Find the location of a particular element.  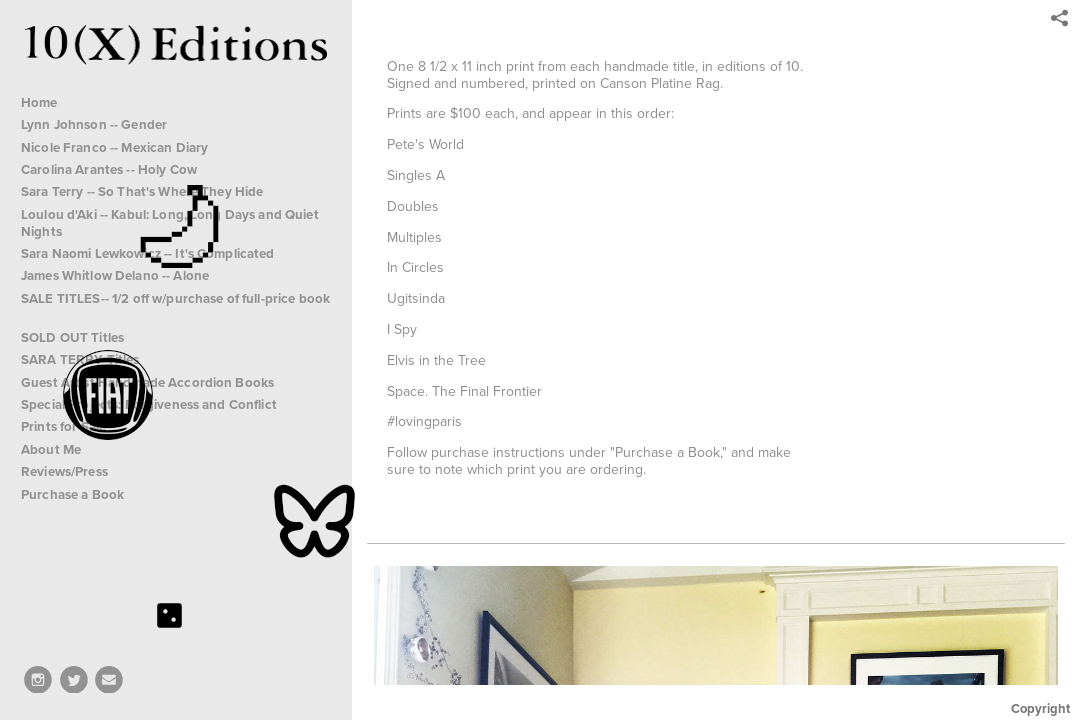

open the Bluesky app is located at coordinates (314, 519).